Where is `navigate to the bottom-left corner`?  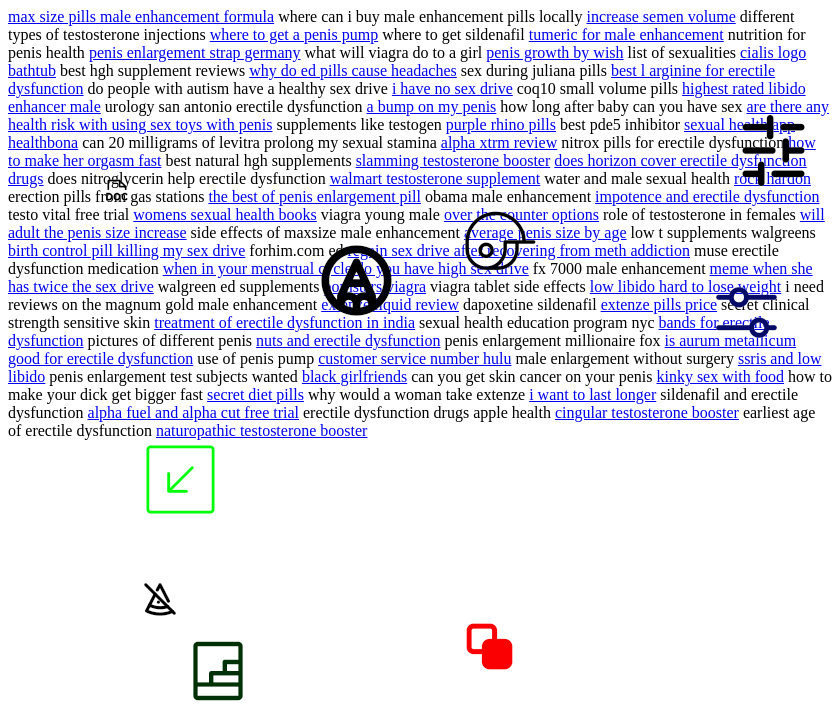
navigate to the bottom-left corner is located at coordinates (180, 479).